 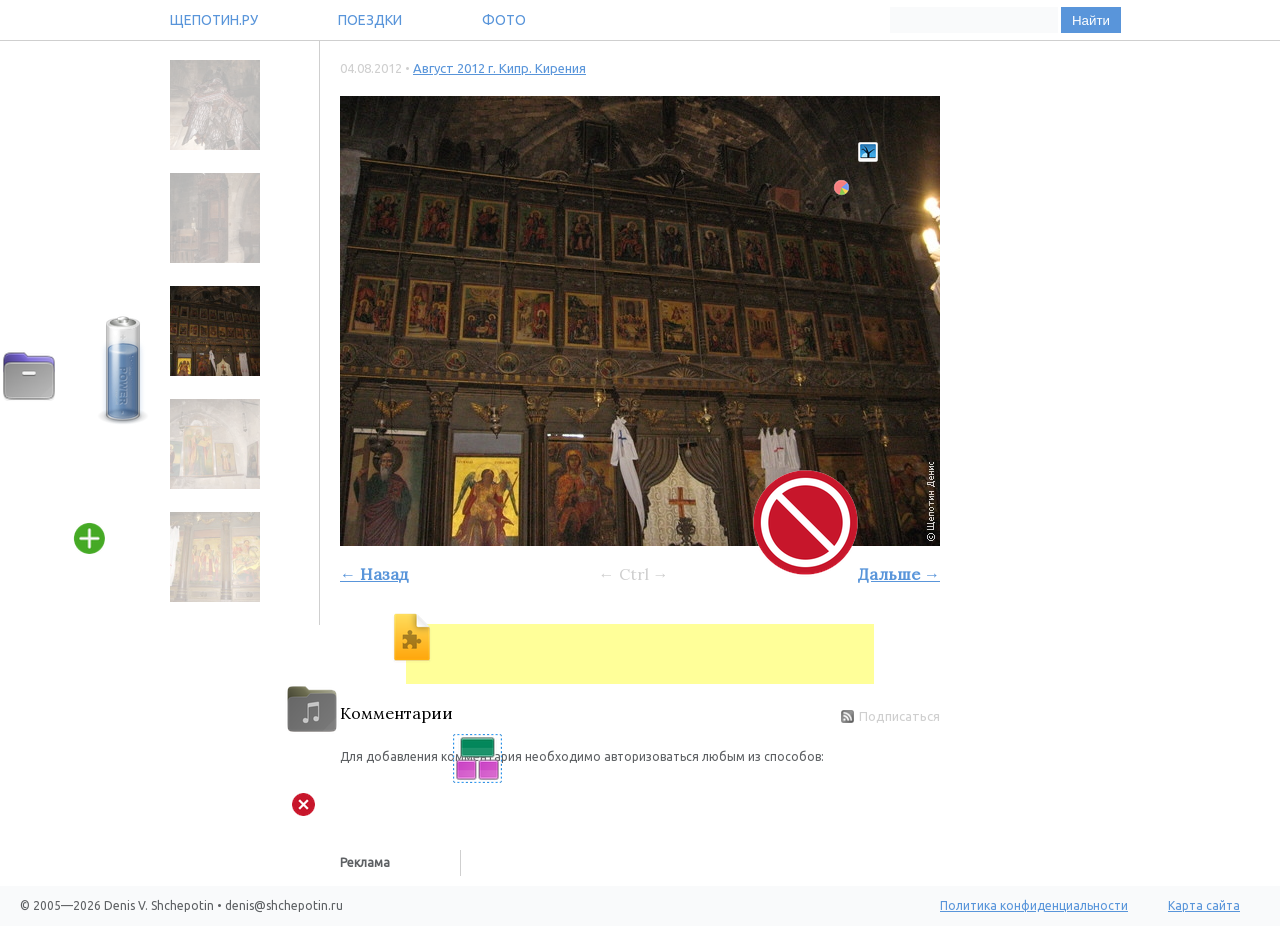 What do you see at coordinates (303, 804) in the screenshot?
I see `cancel the current action or operation` at bounding box center [303, 804].